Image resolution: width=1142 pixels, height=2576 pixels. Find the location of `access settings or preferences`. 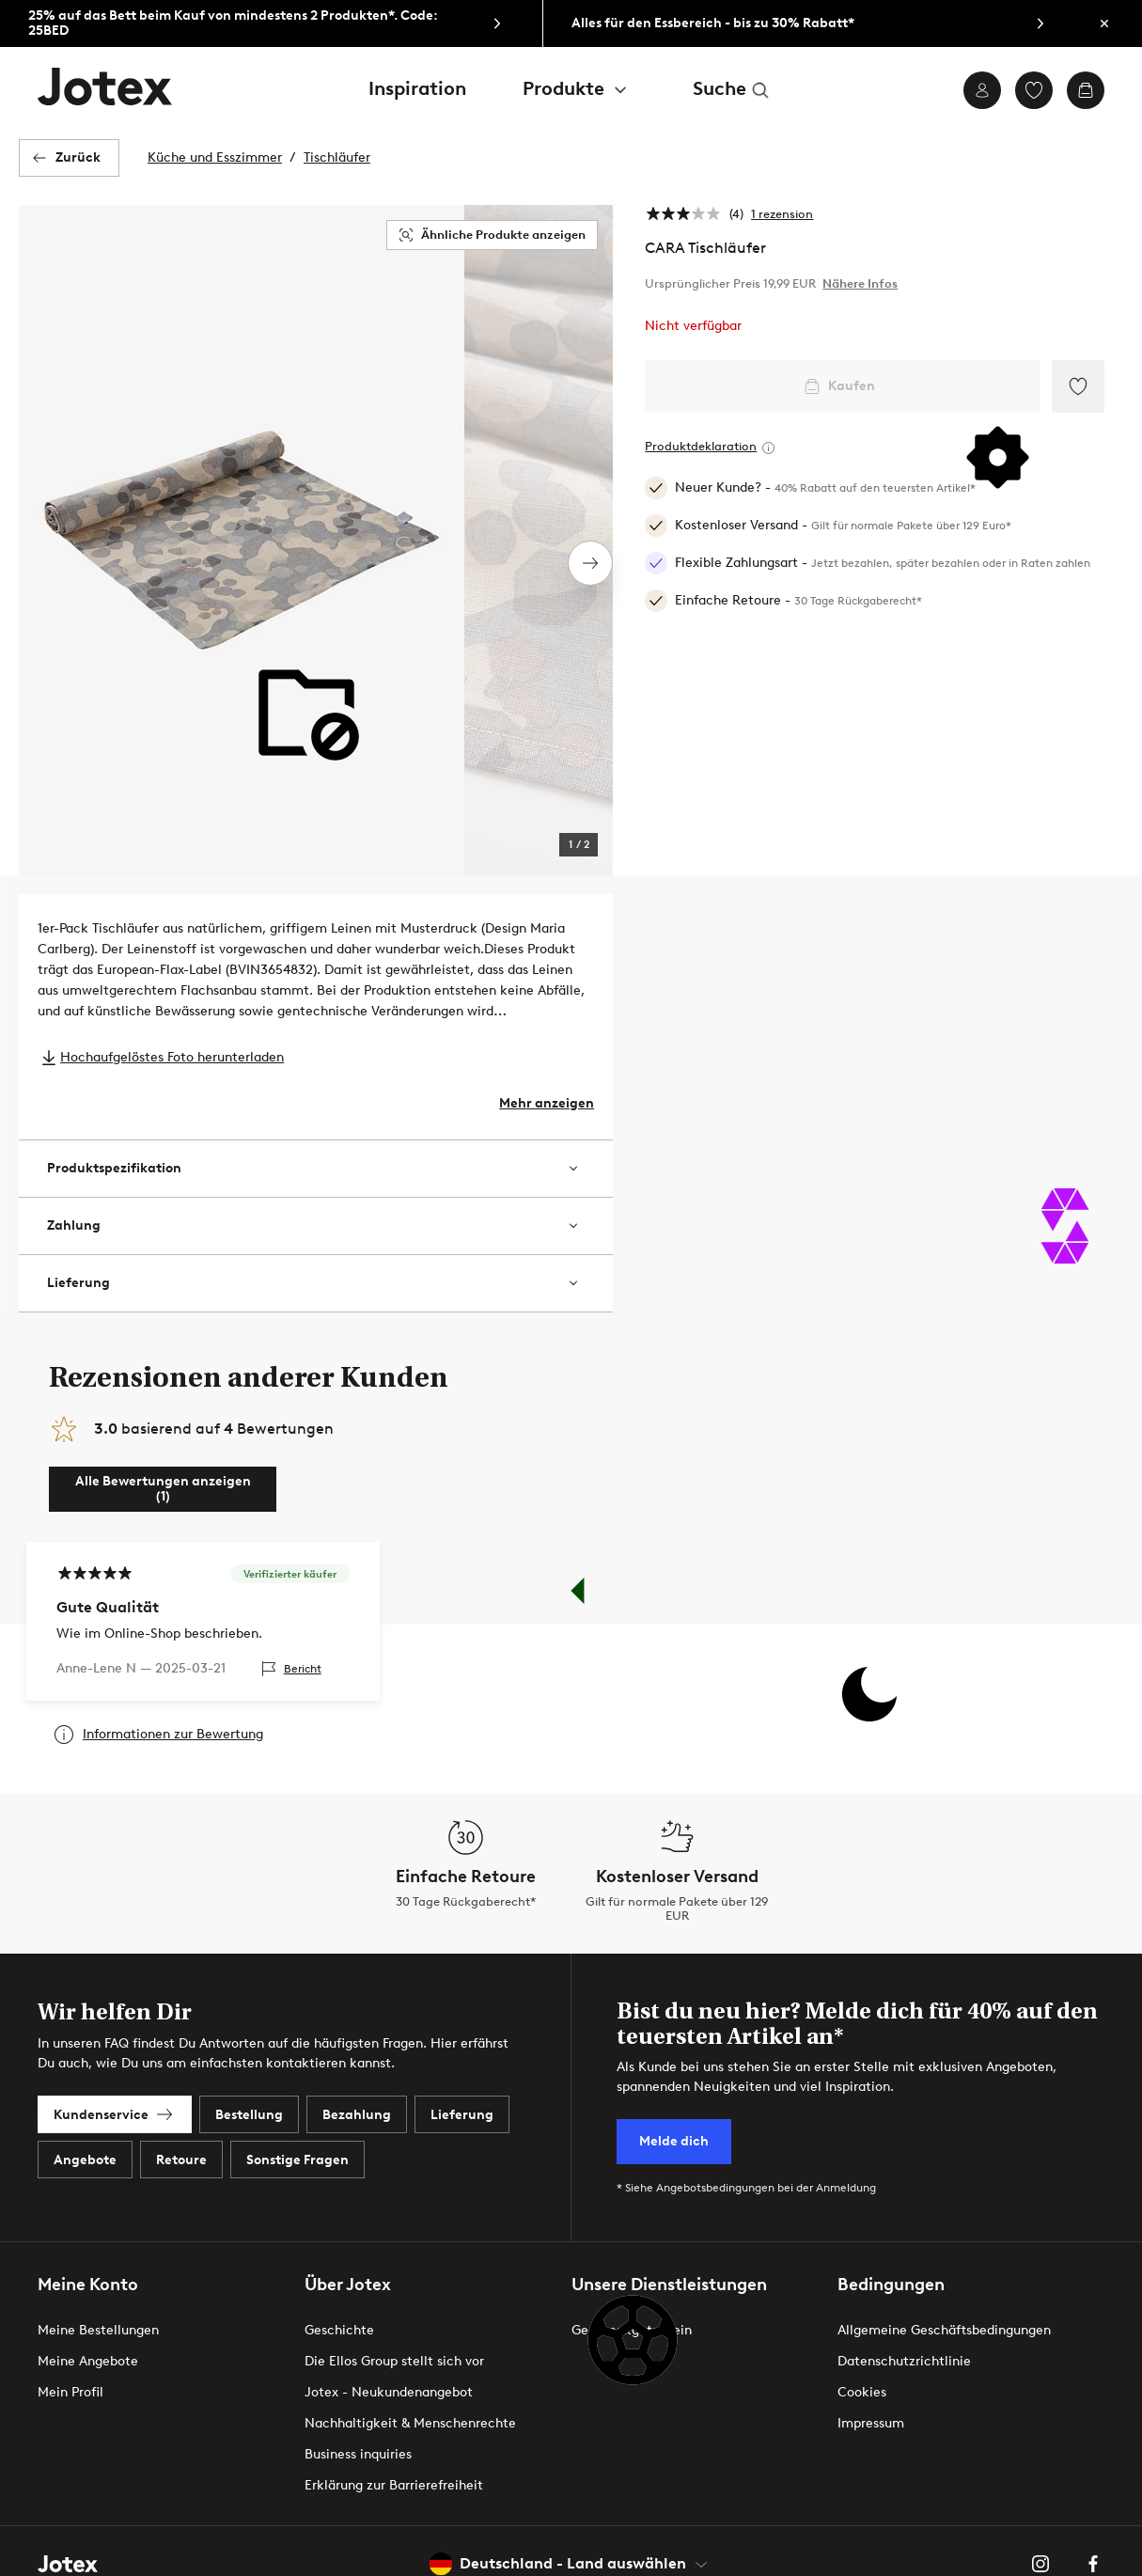

access settings or preferences is located at coordinates (997, 457).